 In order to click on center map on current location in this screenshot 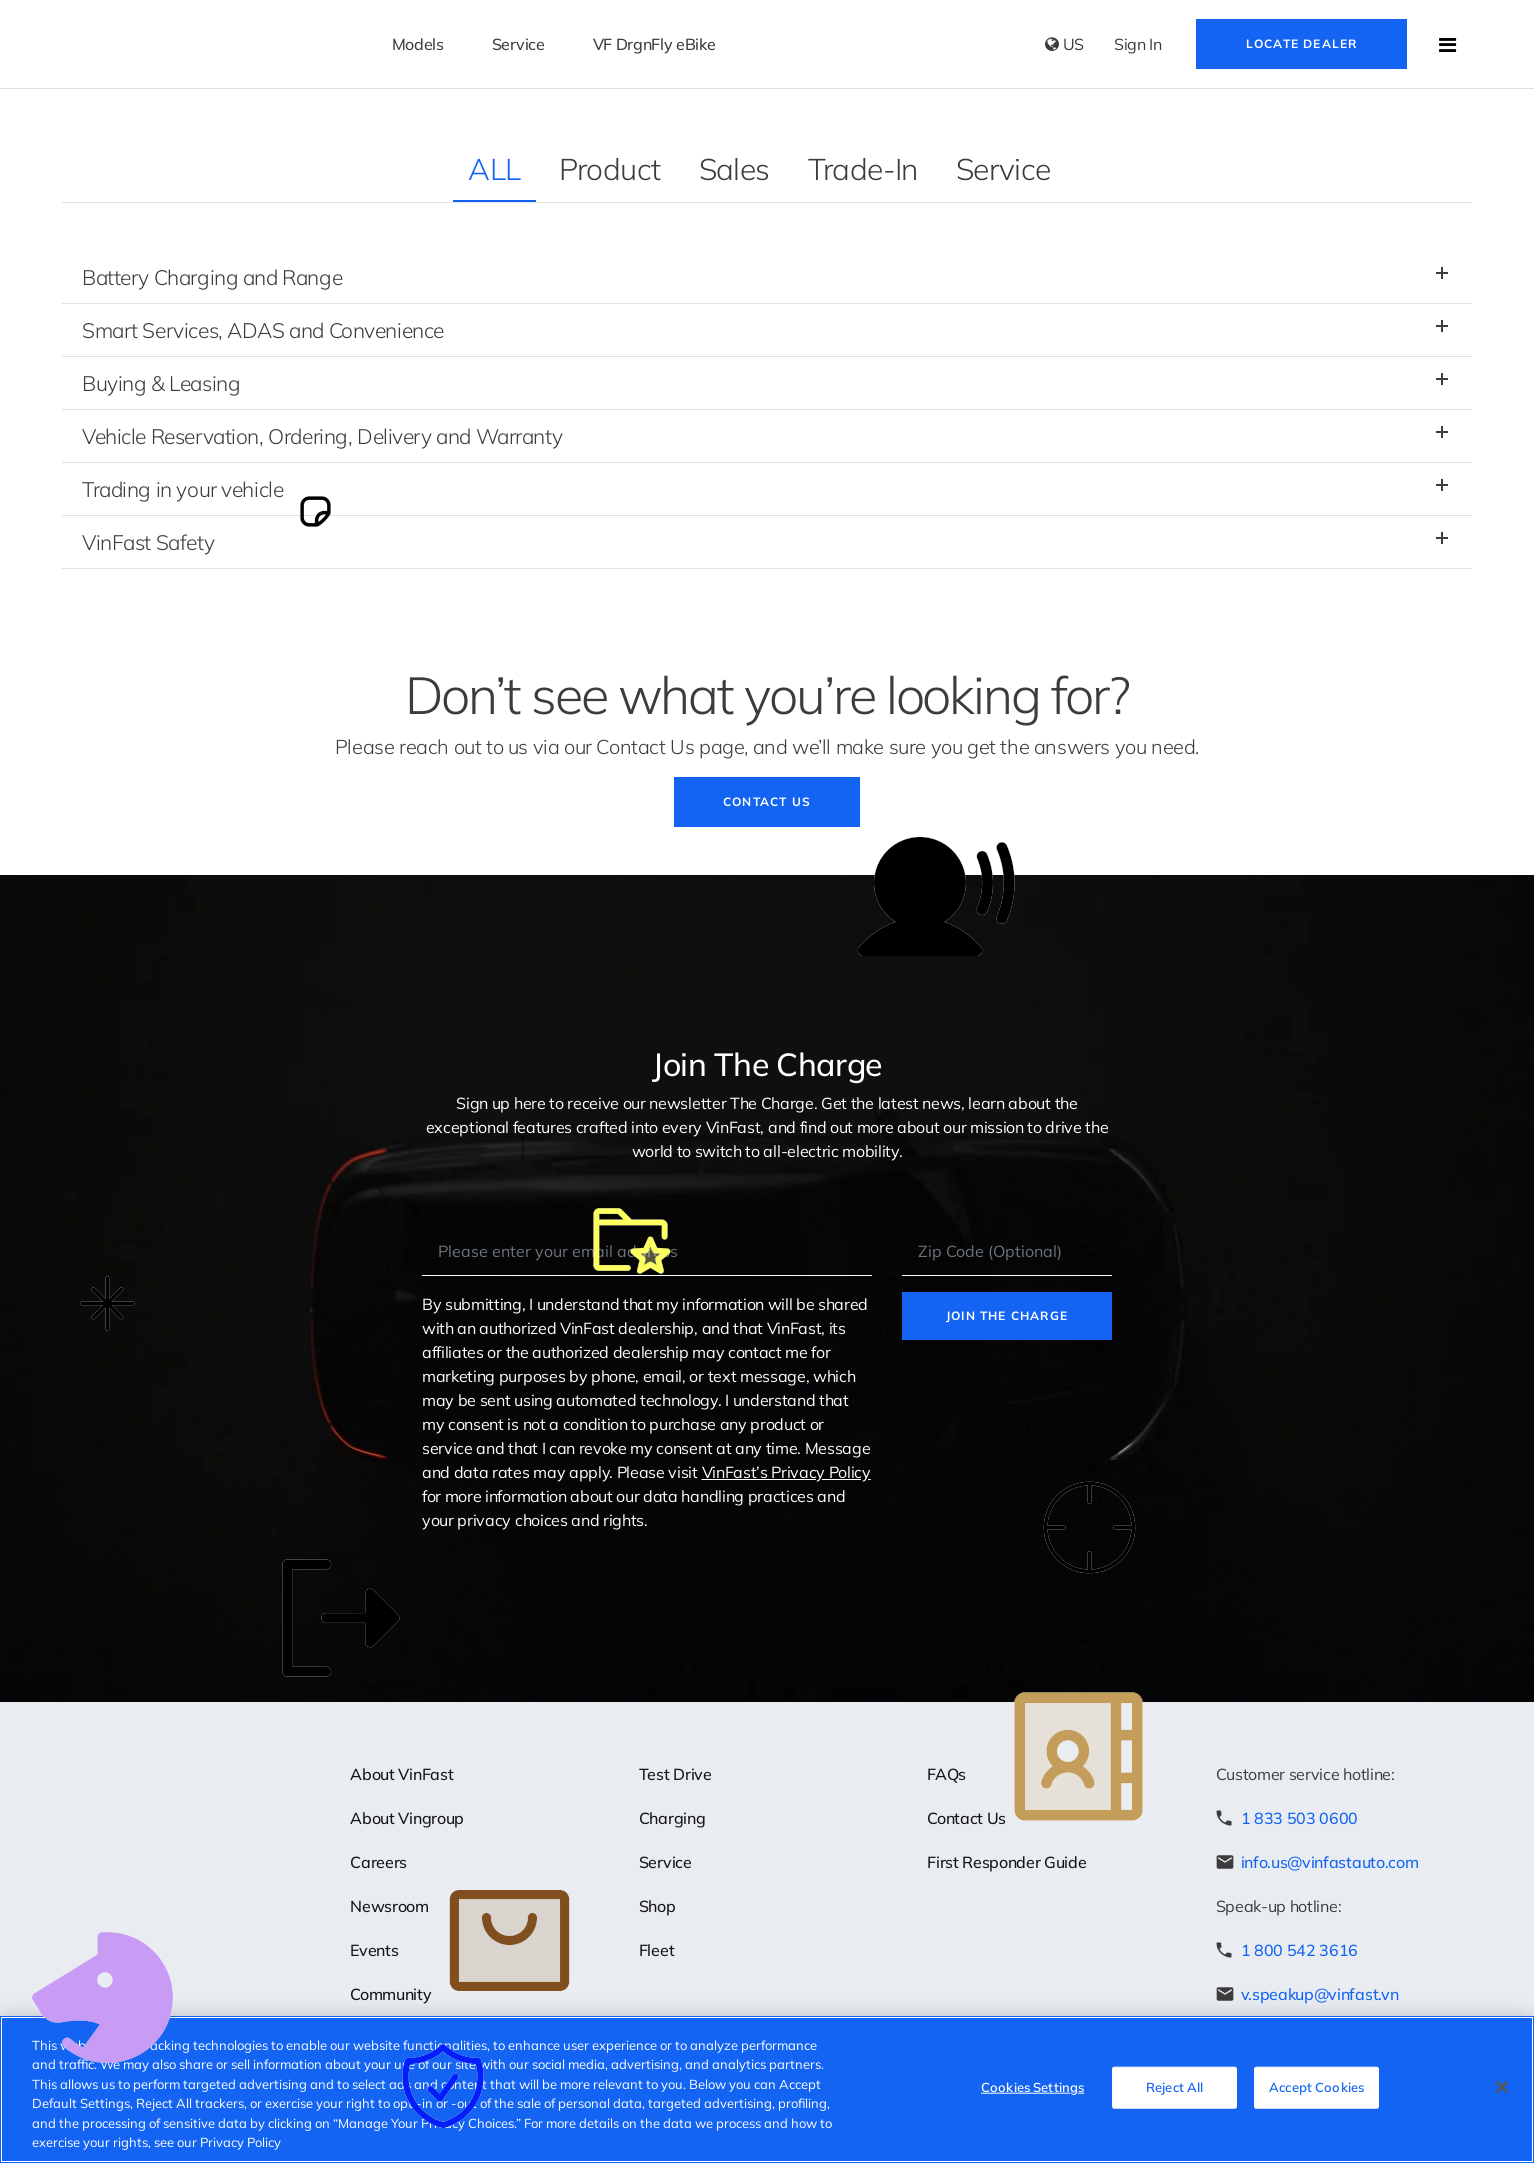, I will do `click(1089, 1527)`.